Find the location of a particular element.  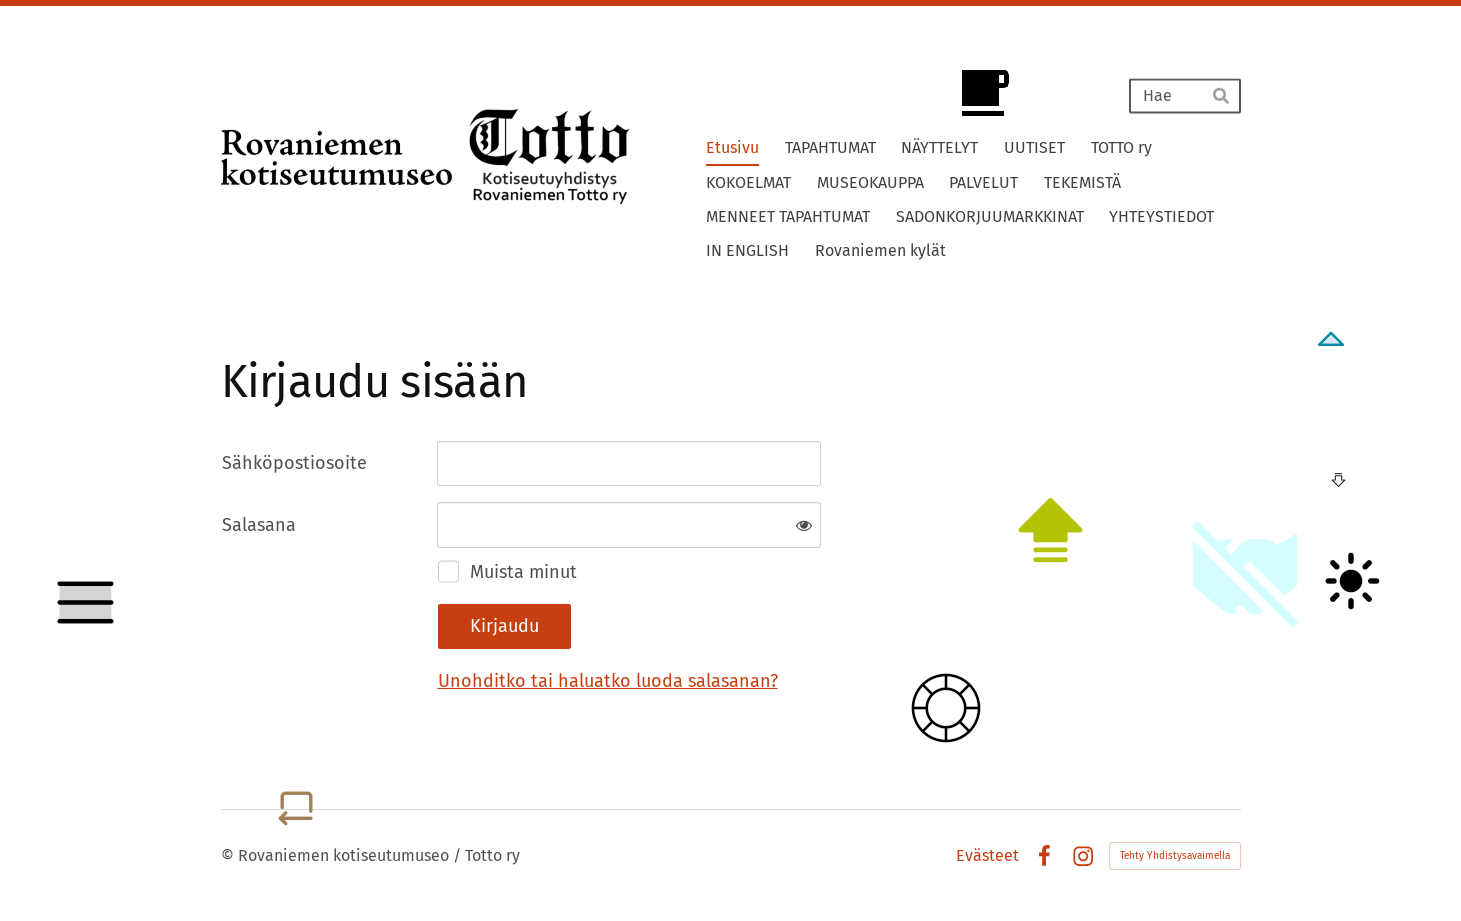

find nearby cafes or coffee shops is located at coordinates (983, 93).